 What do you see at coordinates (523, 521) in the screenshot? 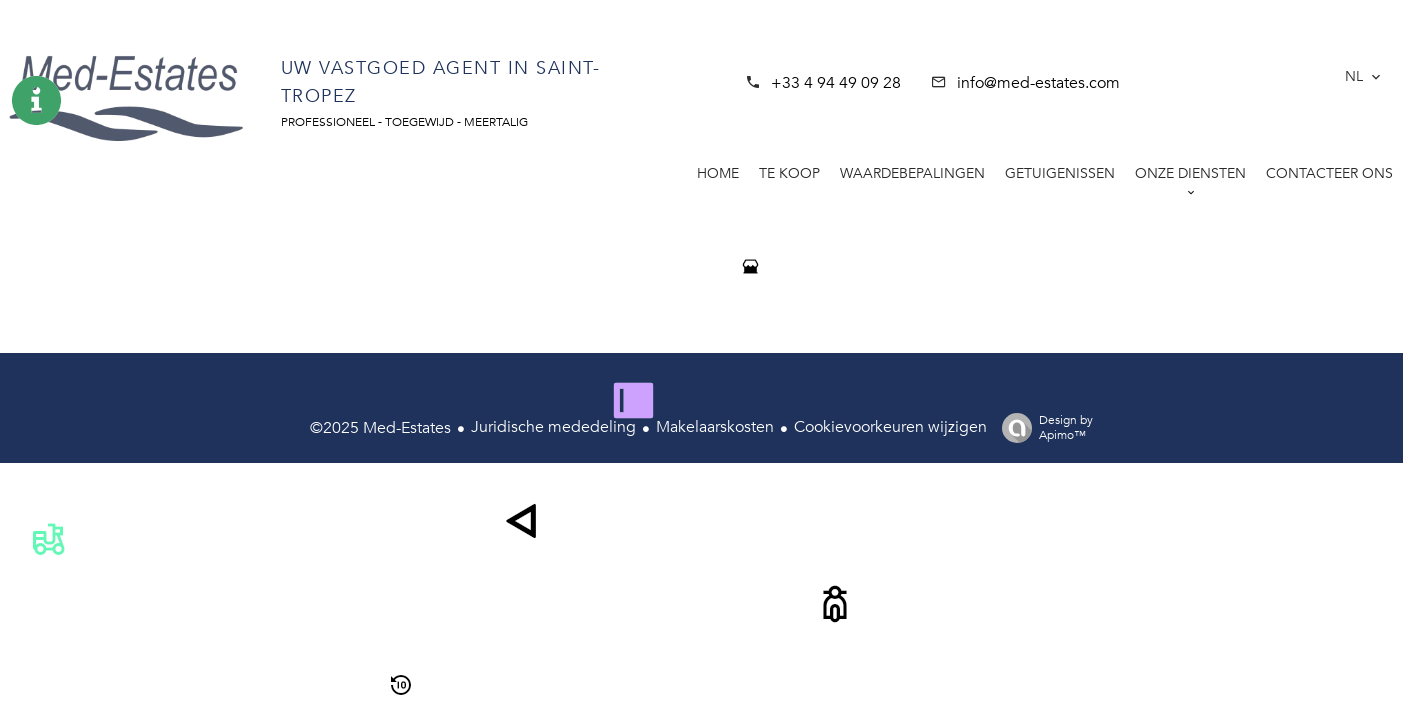
I see `play media in reverse` at bounding box center [523, 521].